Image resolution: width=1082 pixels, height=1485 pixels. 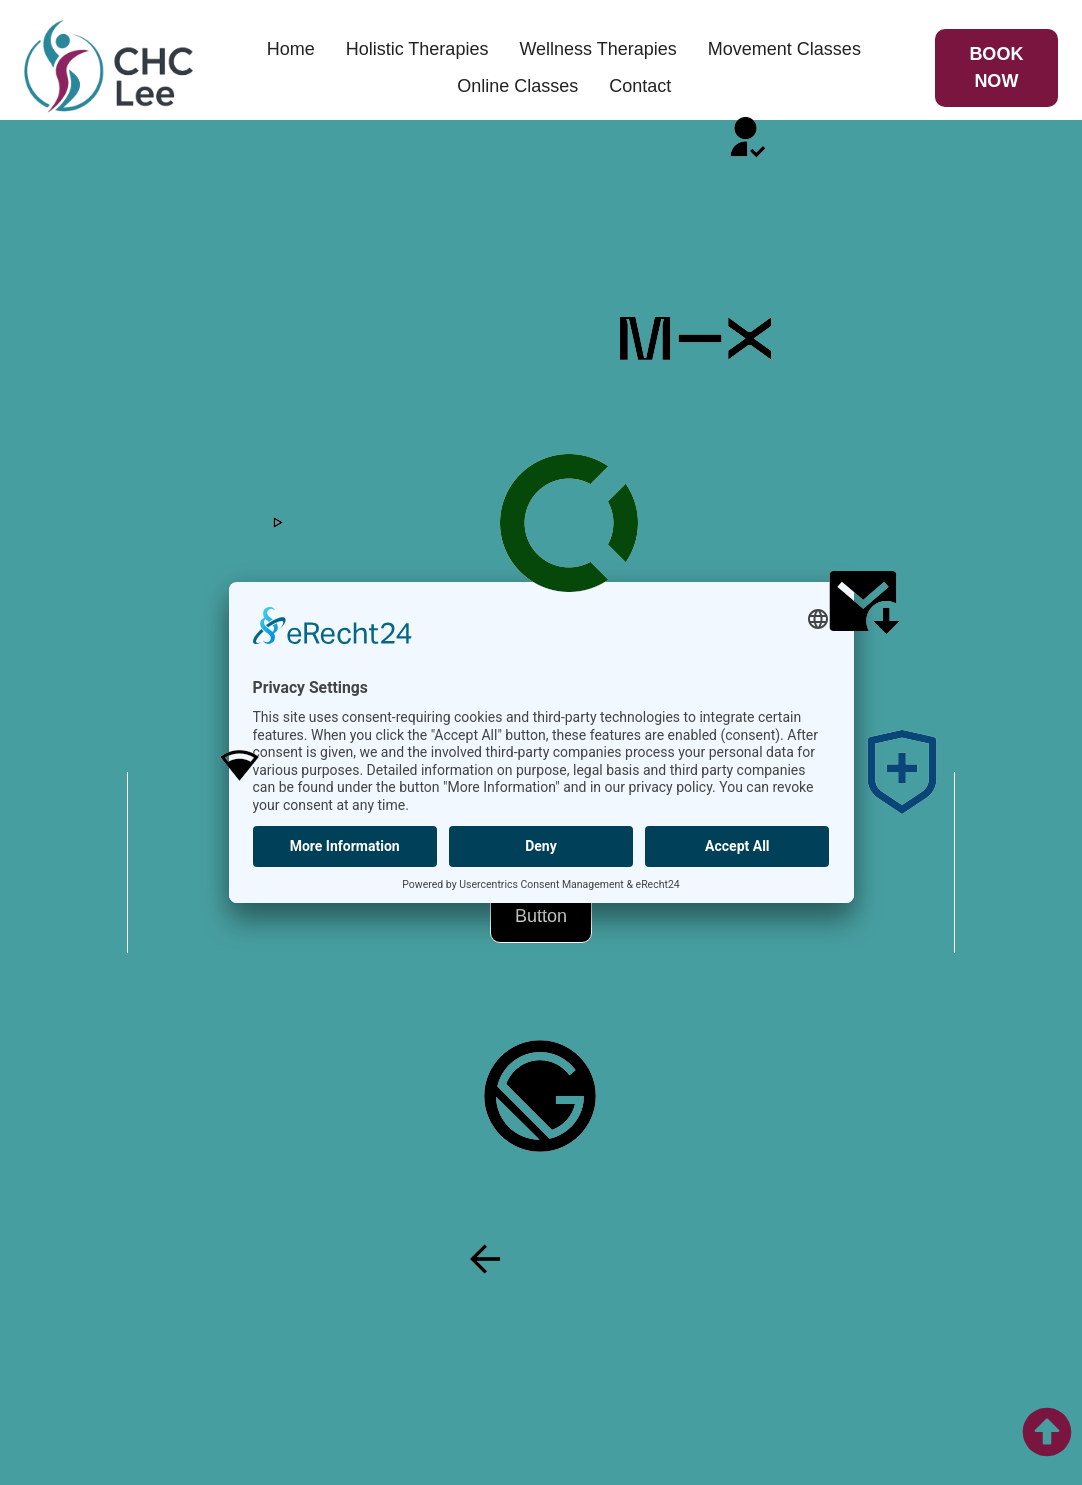 I want to click on download email or message attachment, so click(x=863, y=601).